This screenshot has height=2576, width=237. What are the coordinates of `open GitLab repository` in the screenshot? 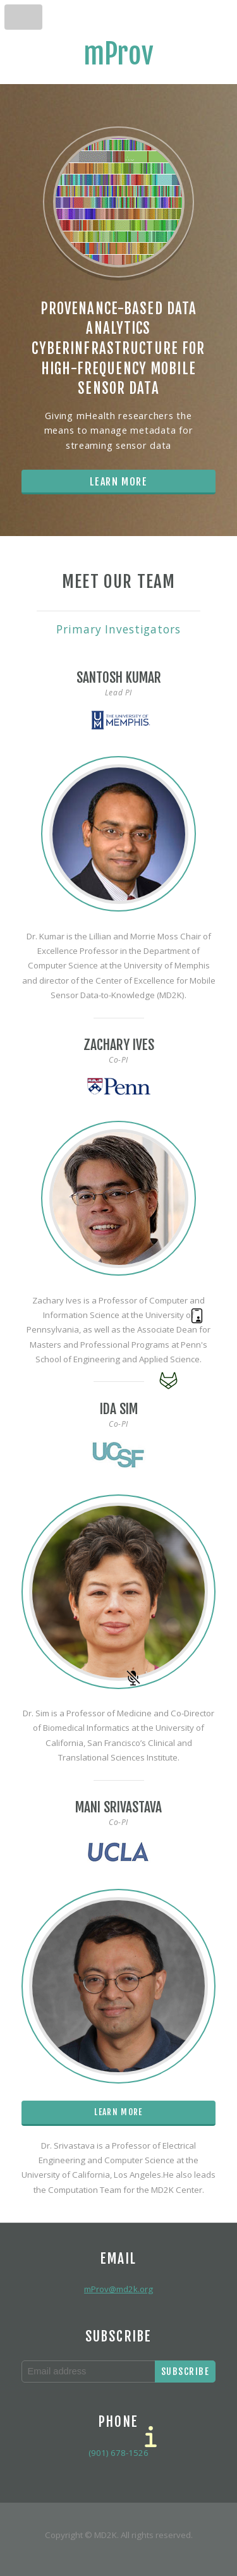 It's located at (168, 1380).